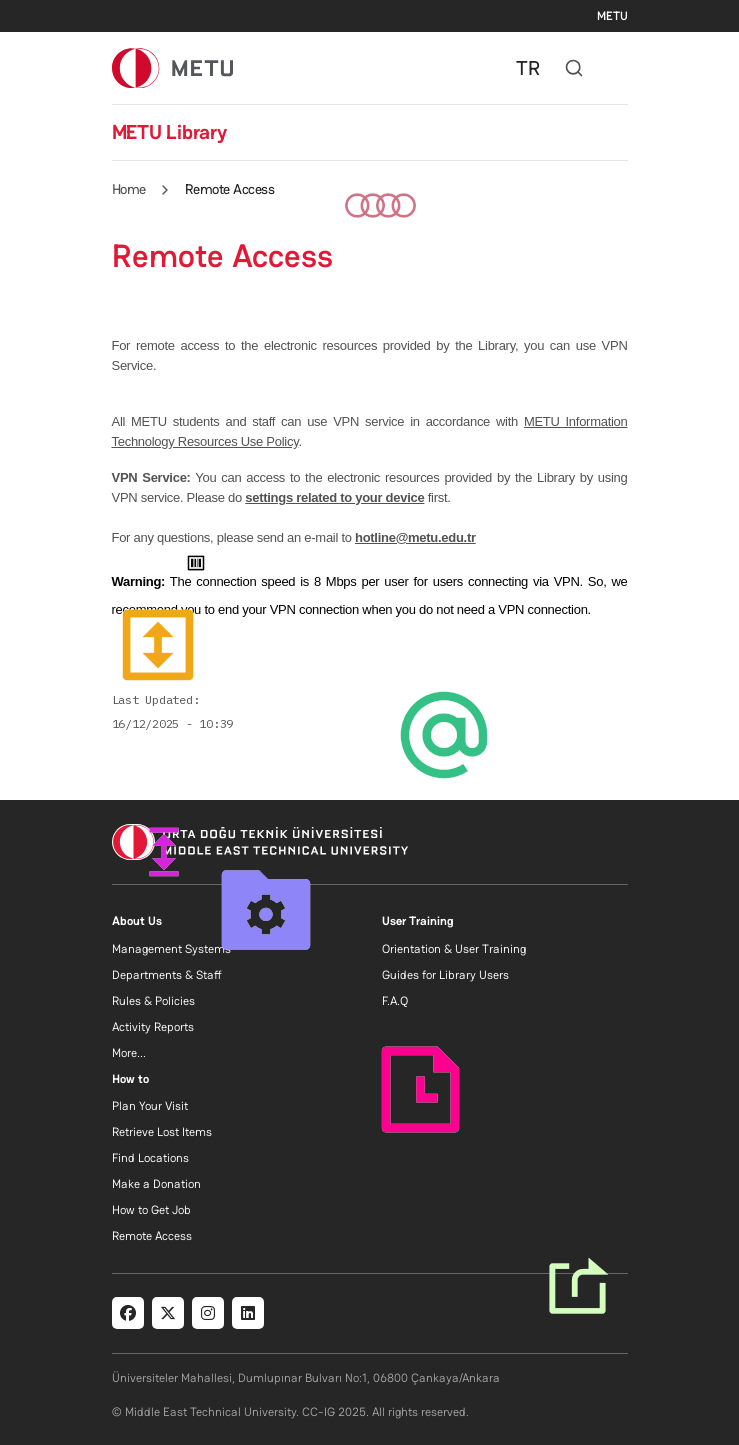 This screenshot has height=1445, width=739. Describe the element at coordinates (266, 910) in the screenshot. I see `access folder settings or preferences` at that location.